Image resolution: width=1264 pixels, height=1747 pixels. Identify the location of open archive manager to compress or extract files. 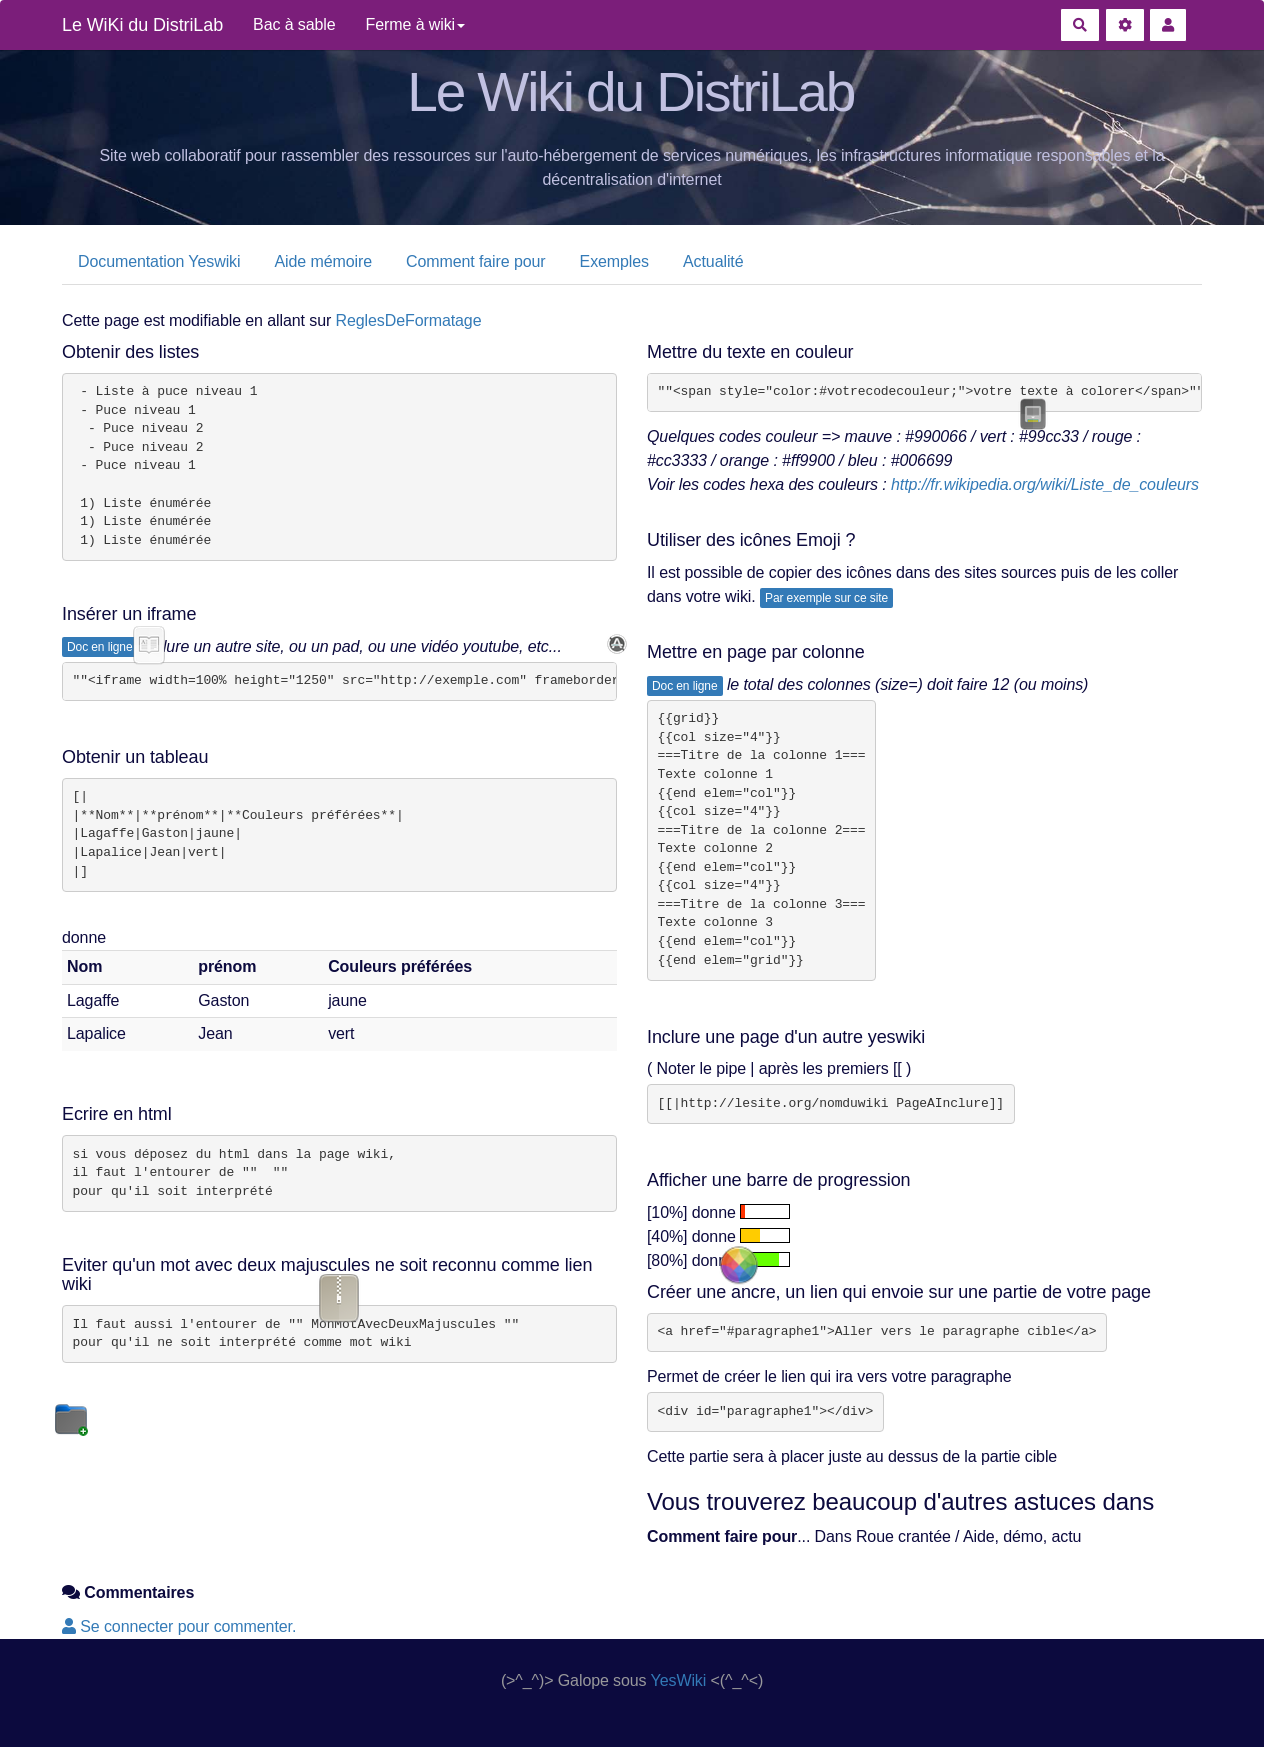
(339, 1298).